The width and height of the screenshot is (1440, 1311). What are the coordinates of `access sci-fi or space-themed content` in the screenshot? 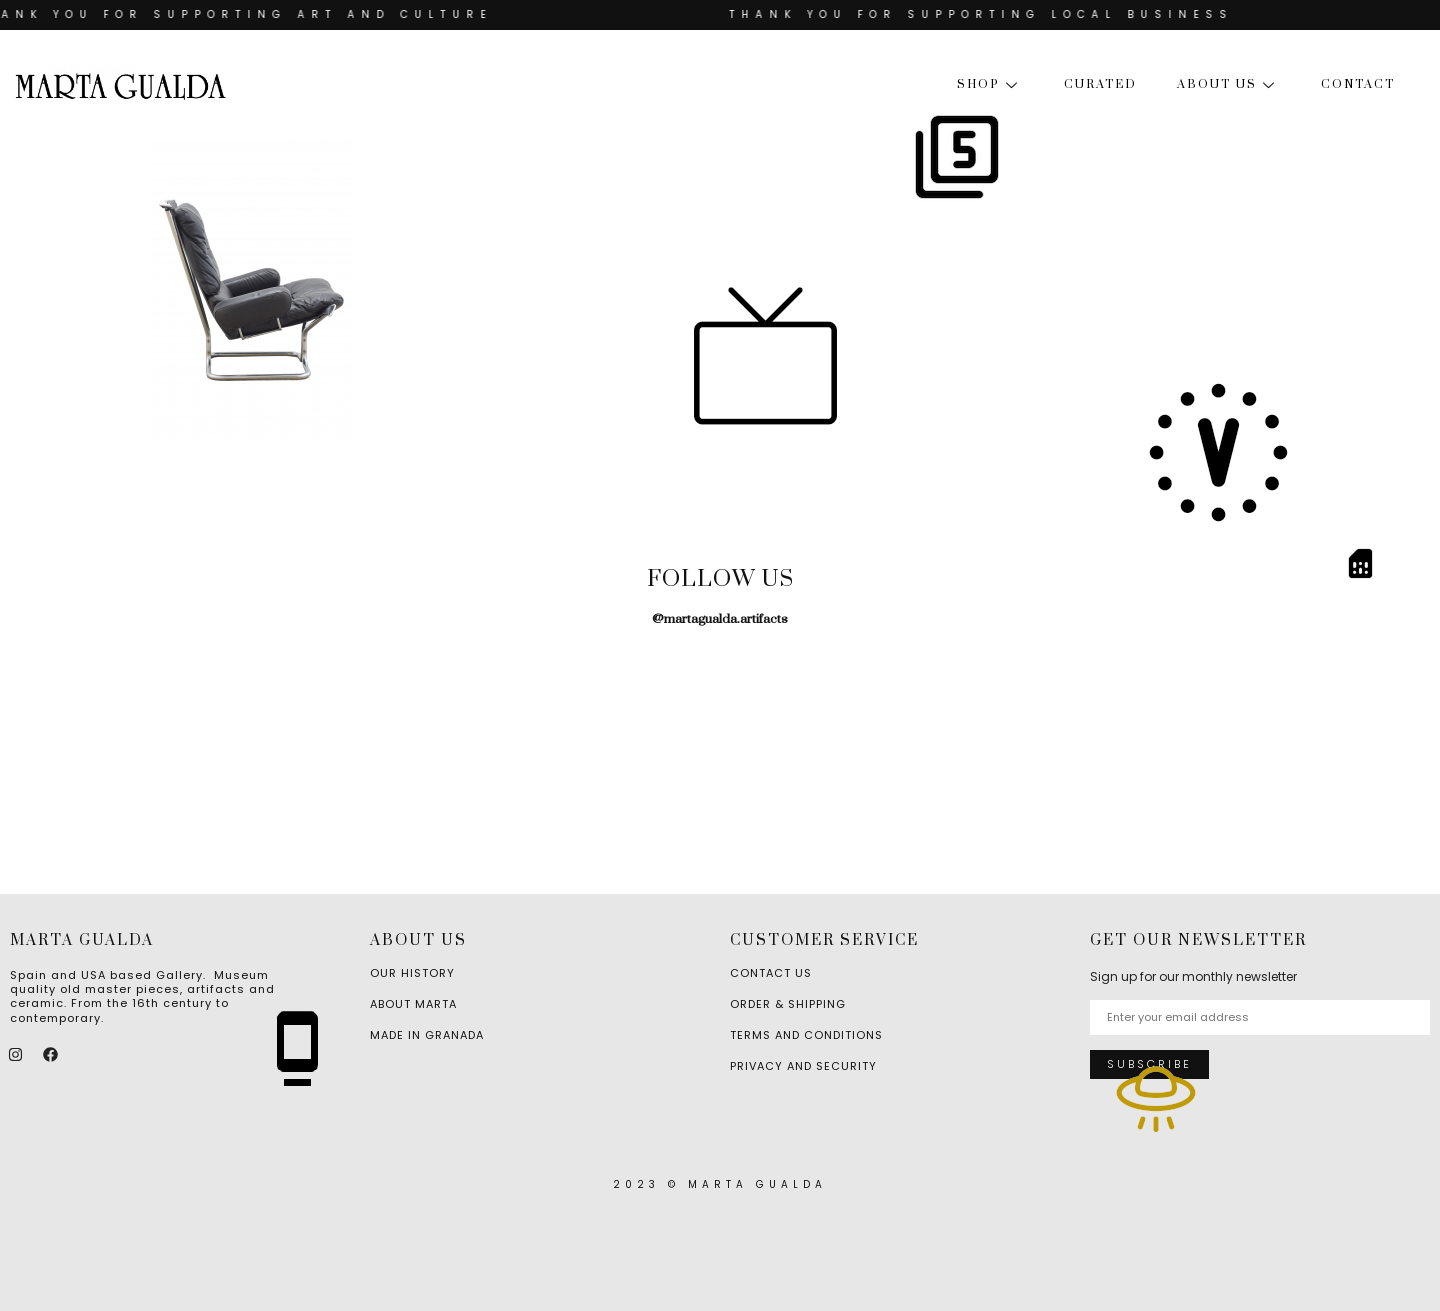 It's located at (1156, 1098).